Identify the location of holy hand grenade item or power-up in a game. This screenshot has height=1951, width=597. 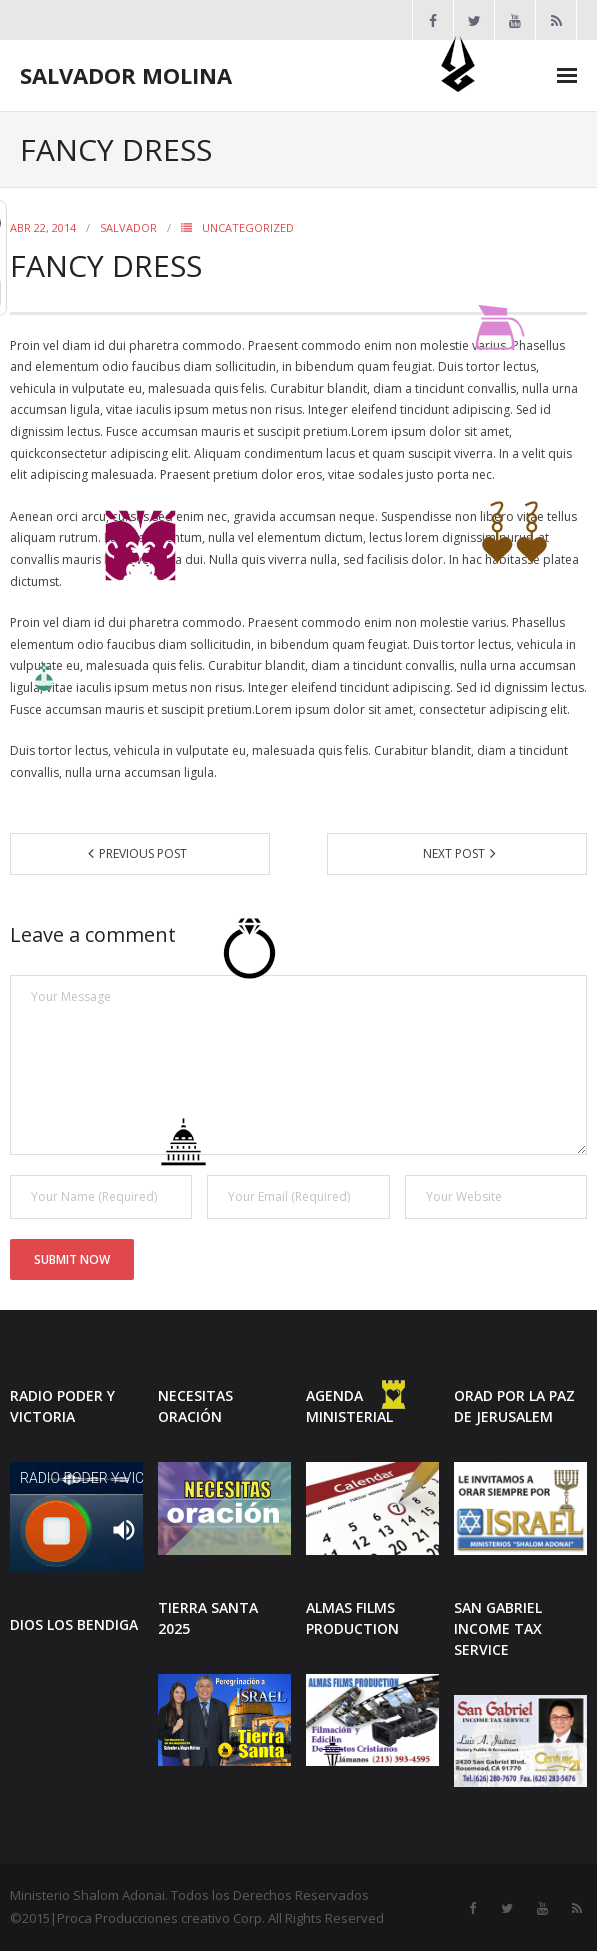
(44, 677).